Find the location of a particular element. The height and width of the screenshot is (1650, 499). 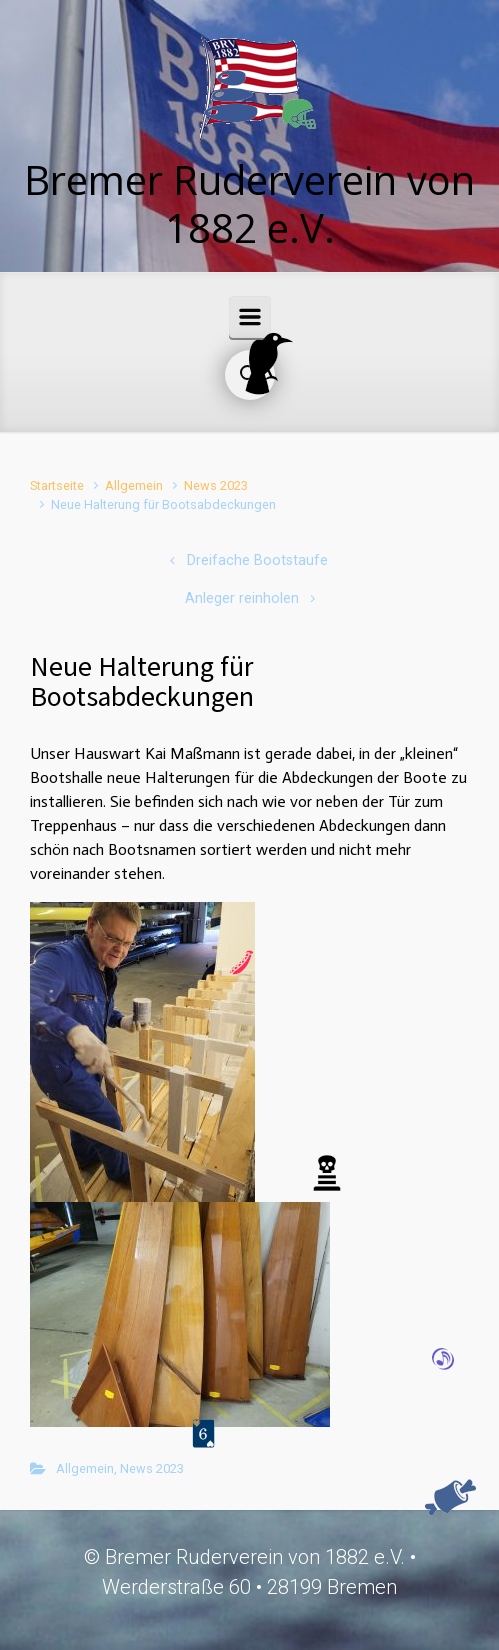

raven or crow icon for a messaging or mail feature is located at coordinates (262, 363).